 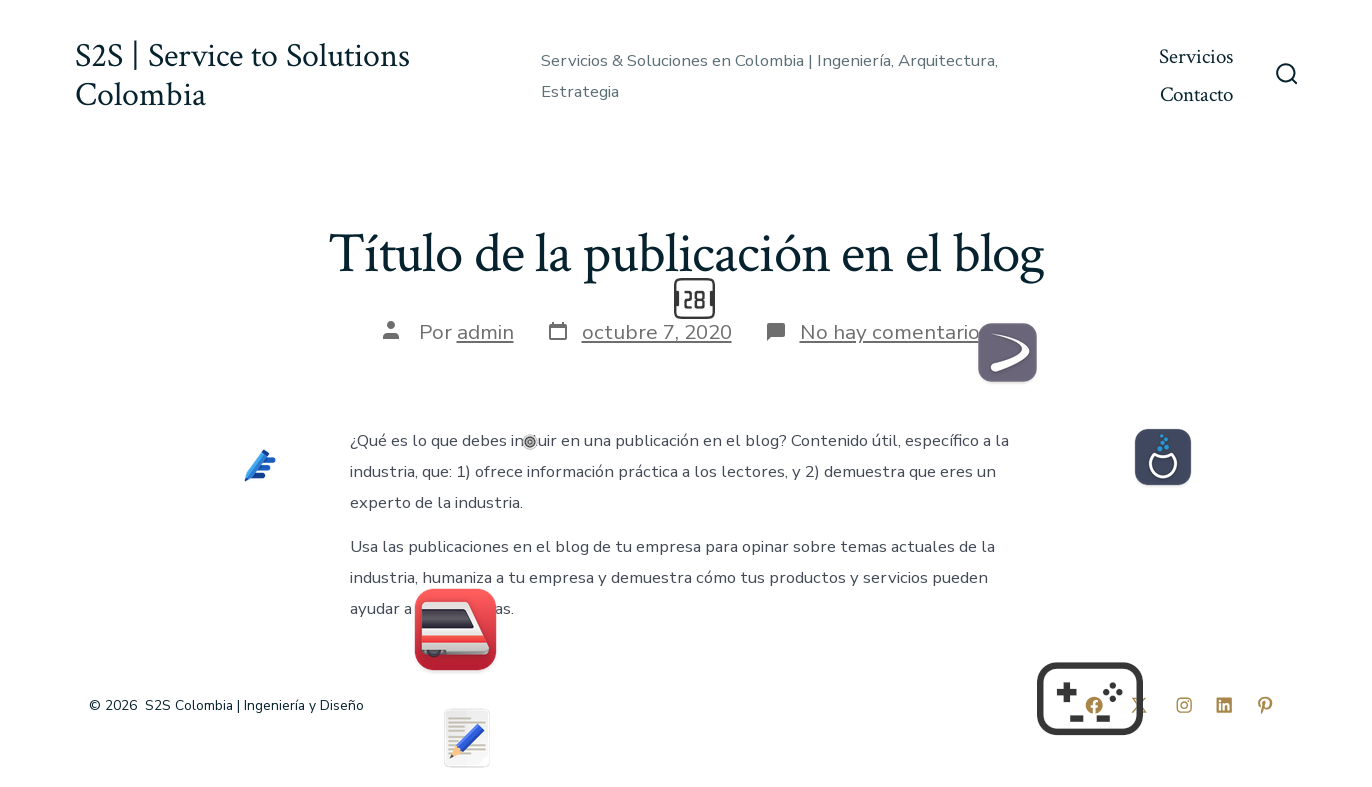 What do you see at coordinates (455, 629) in the screenshot?
I see `open the DieBahn train travel app` at bounding box center [455, 629].